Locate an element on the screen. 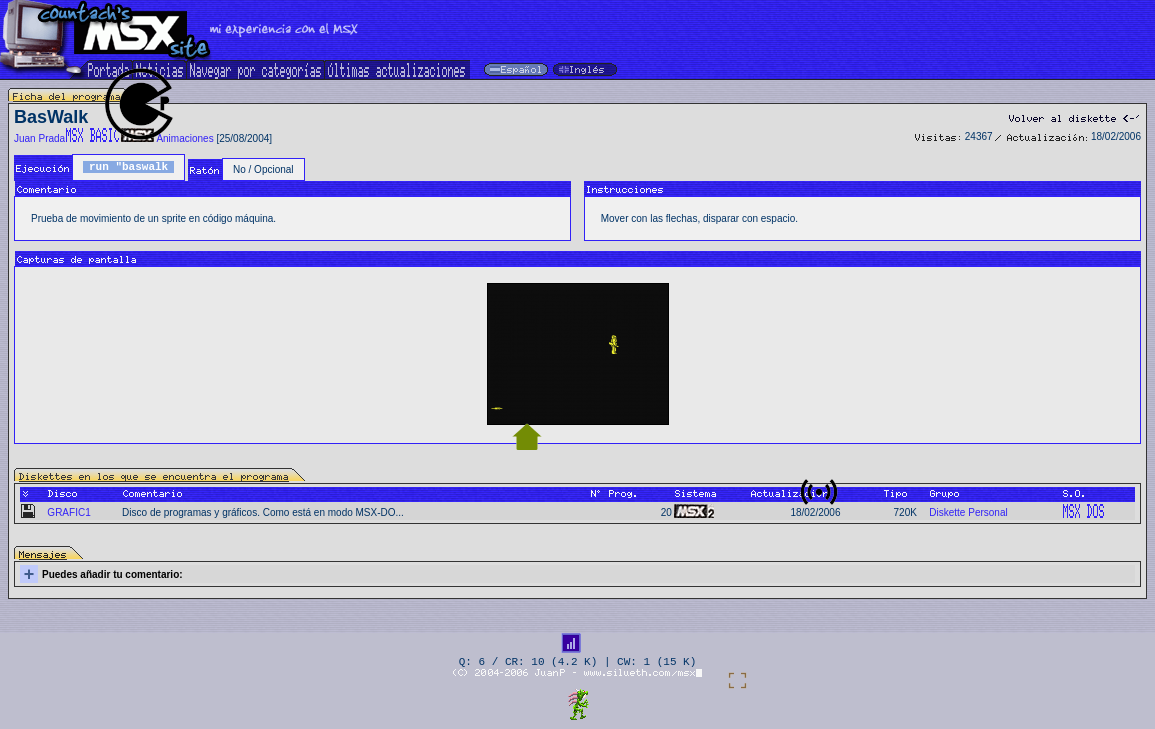 The height and width of the screenshot is (729, 1155). codiepie brand logo is located at coordinates (139, 104).